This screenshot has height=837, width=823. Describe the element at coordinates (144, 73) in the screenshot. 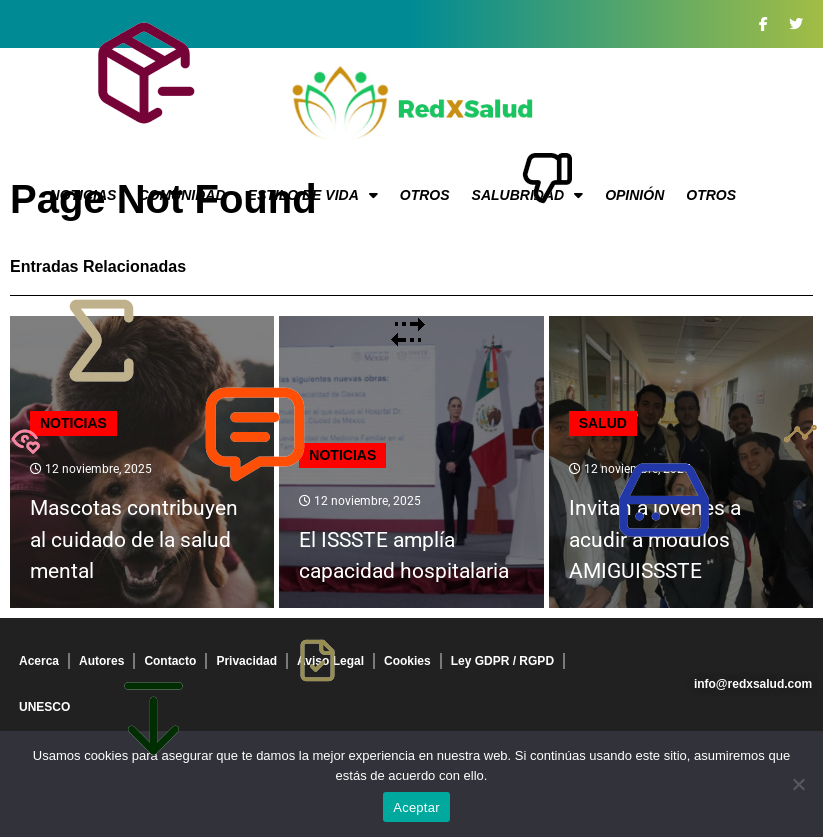

I see `remove item from package or shipment` at that location.